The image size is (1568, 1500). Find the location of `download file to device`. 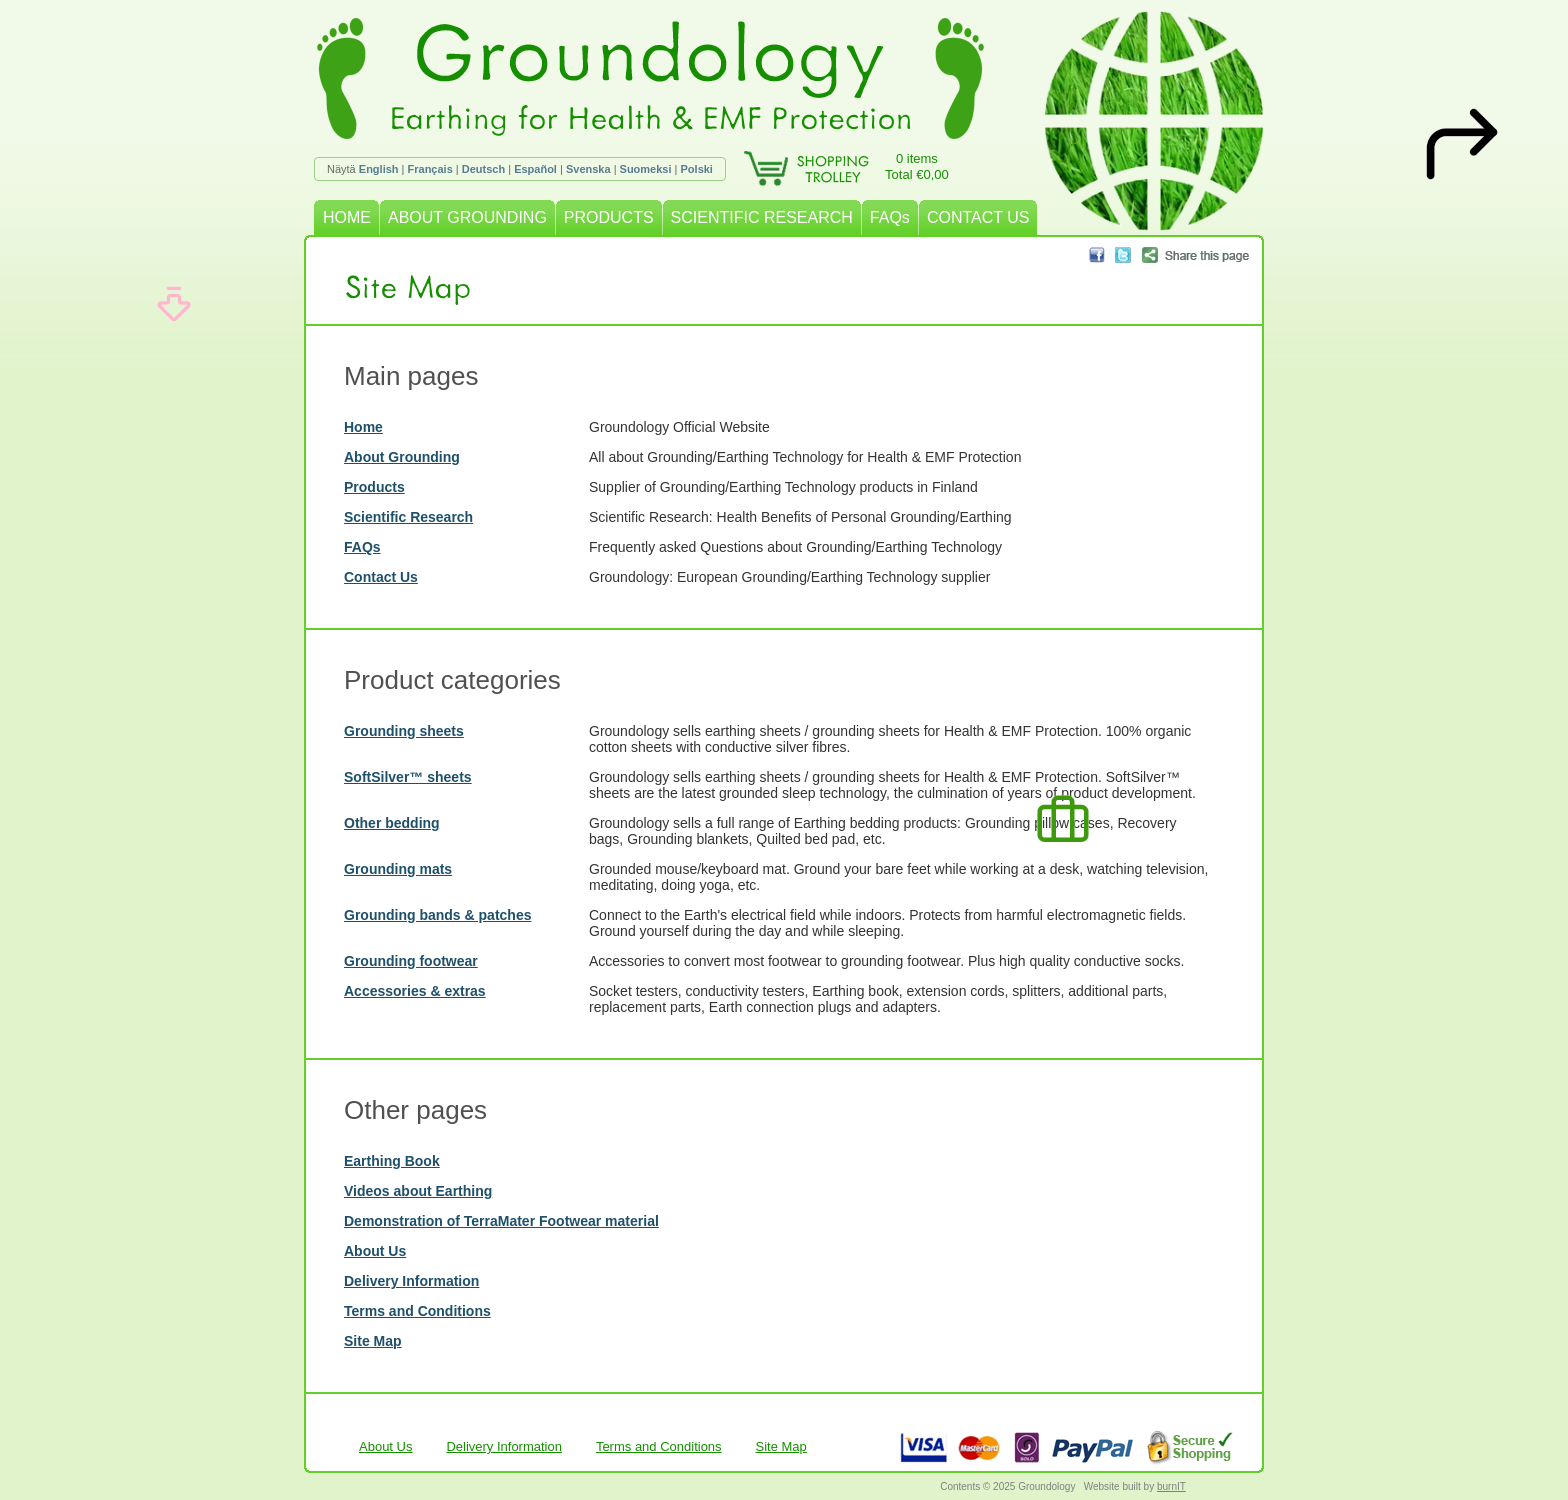

download file to device is located at coordinates (174, 303).